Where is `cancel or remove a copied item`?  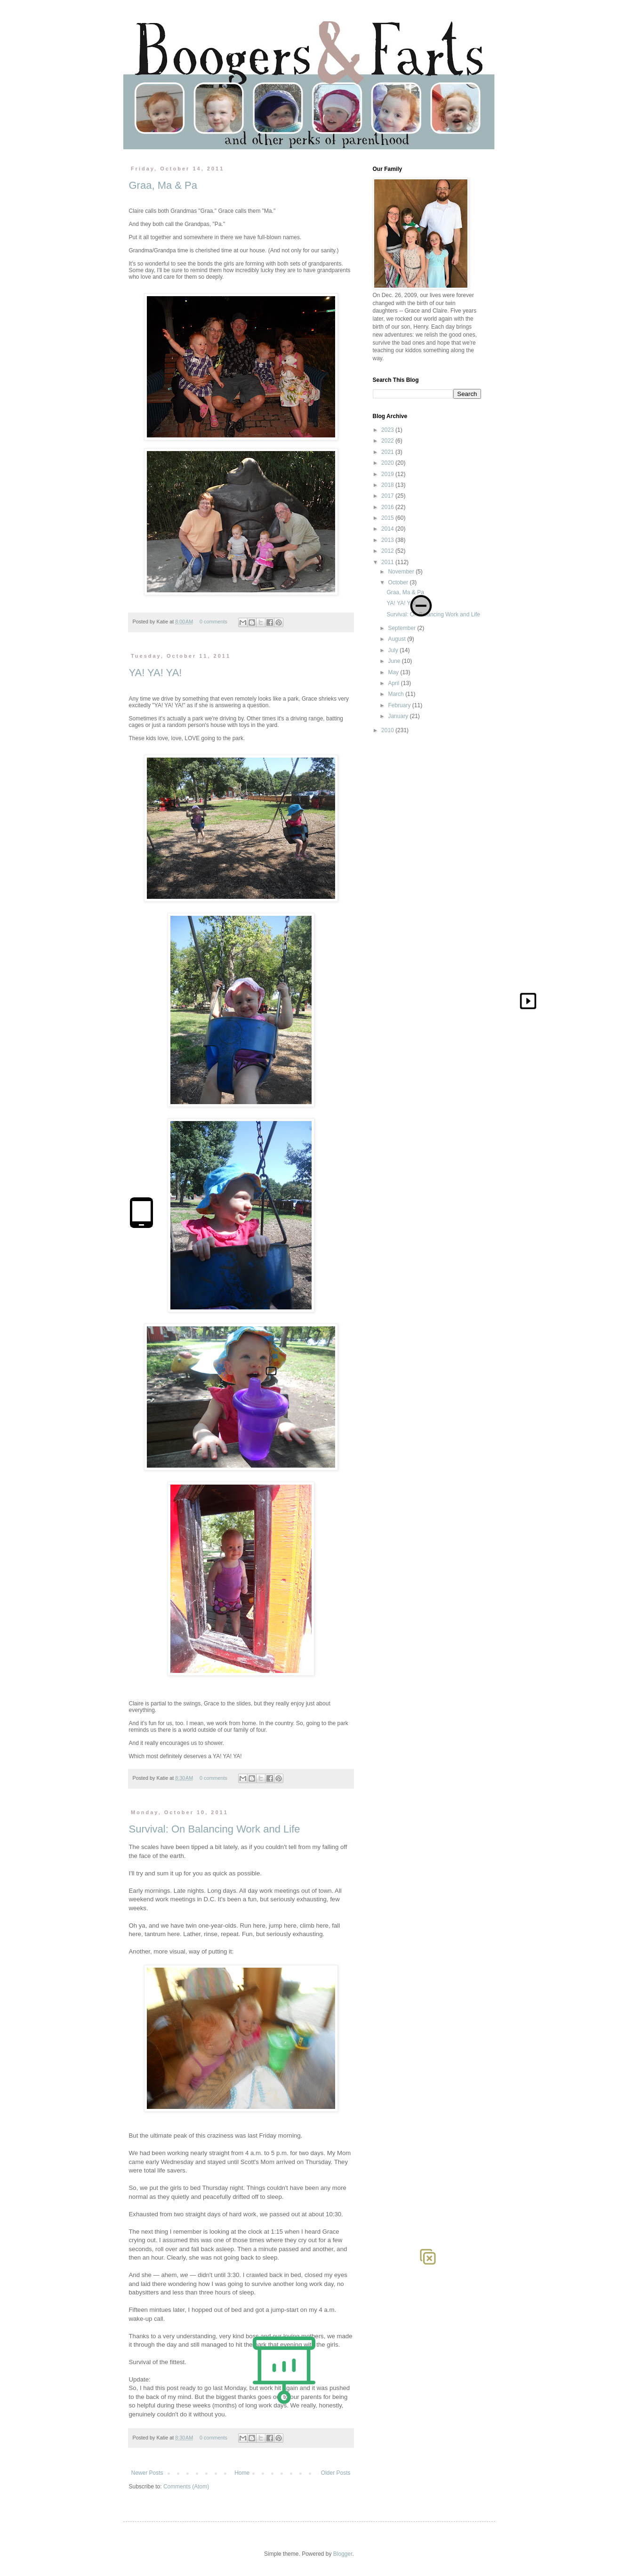
cancel or remove a copied item is located at coordinates (428, 2257).